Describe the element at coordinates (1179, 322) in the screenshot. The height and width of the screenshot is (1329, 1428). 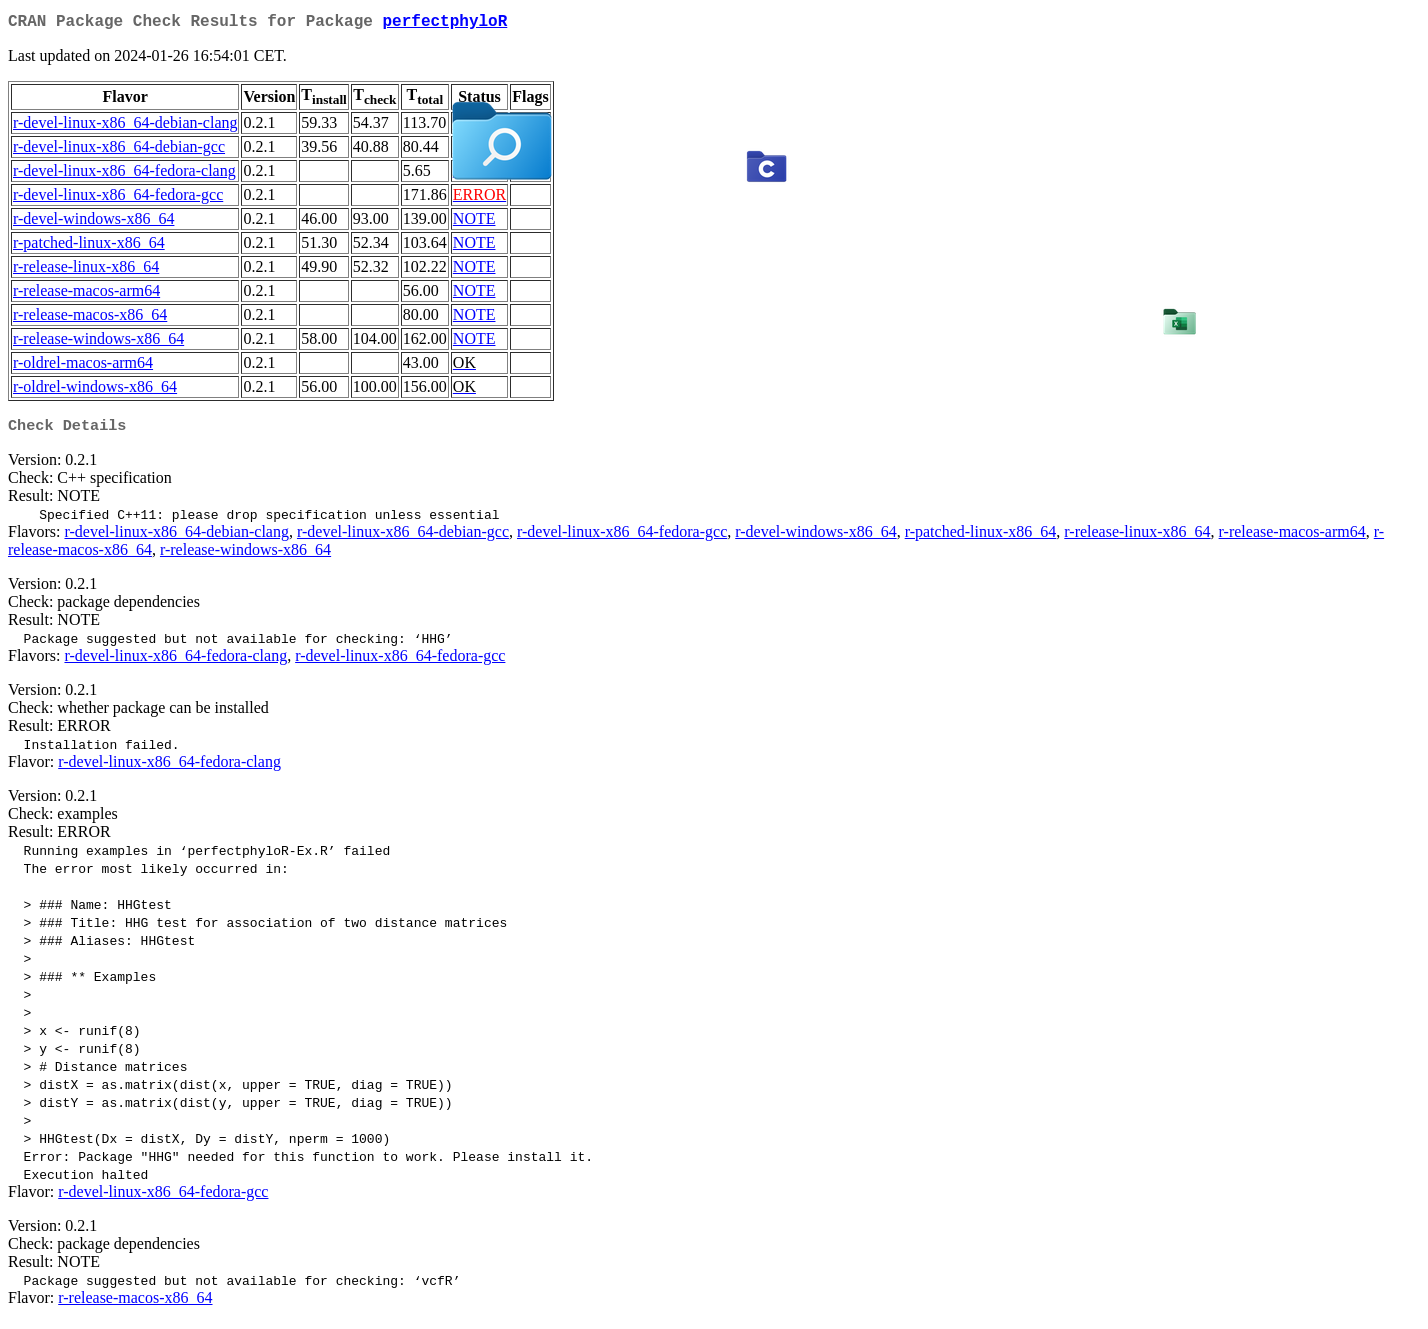
I see `open folder containing Excel spreadsheets` at that location.